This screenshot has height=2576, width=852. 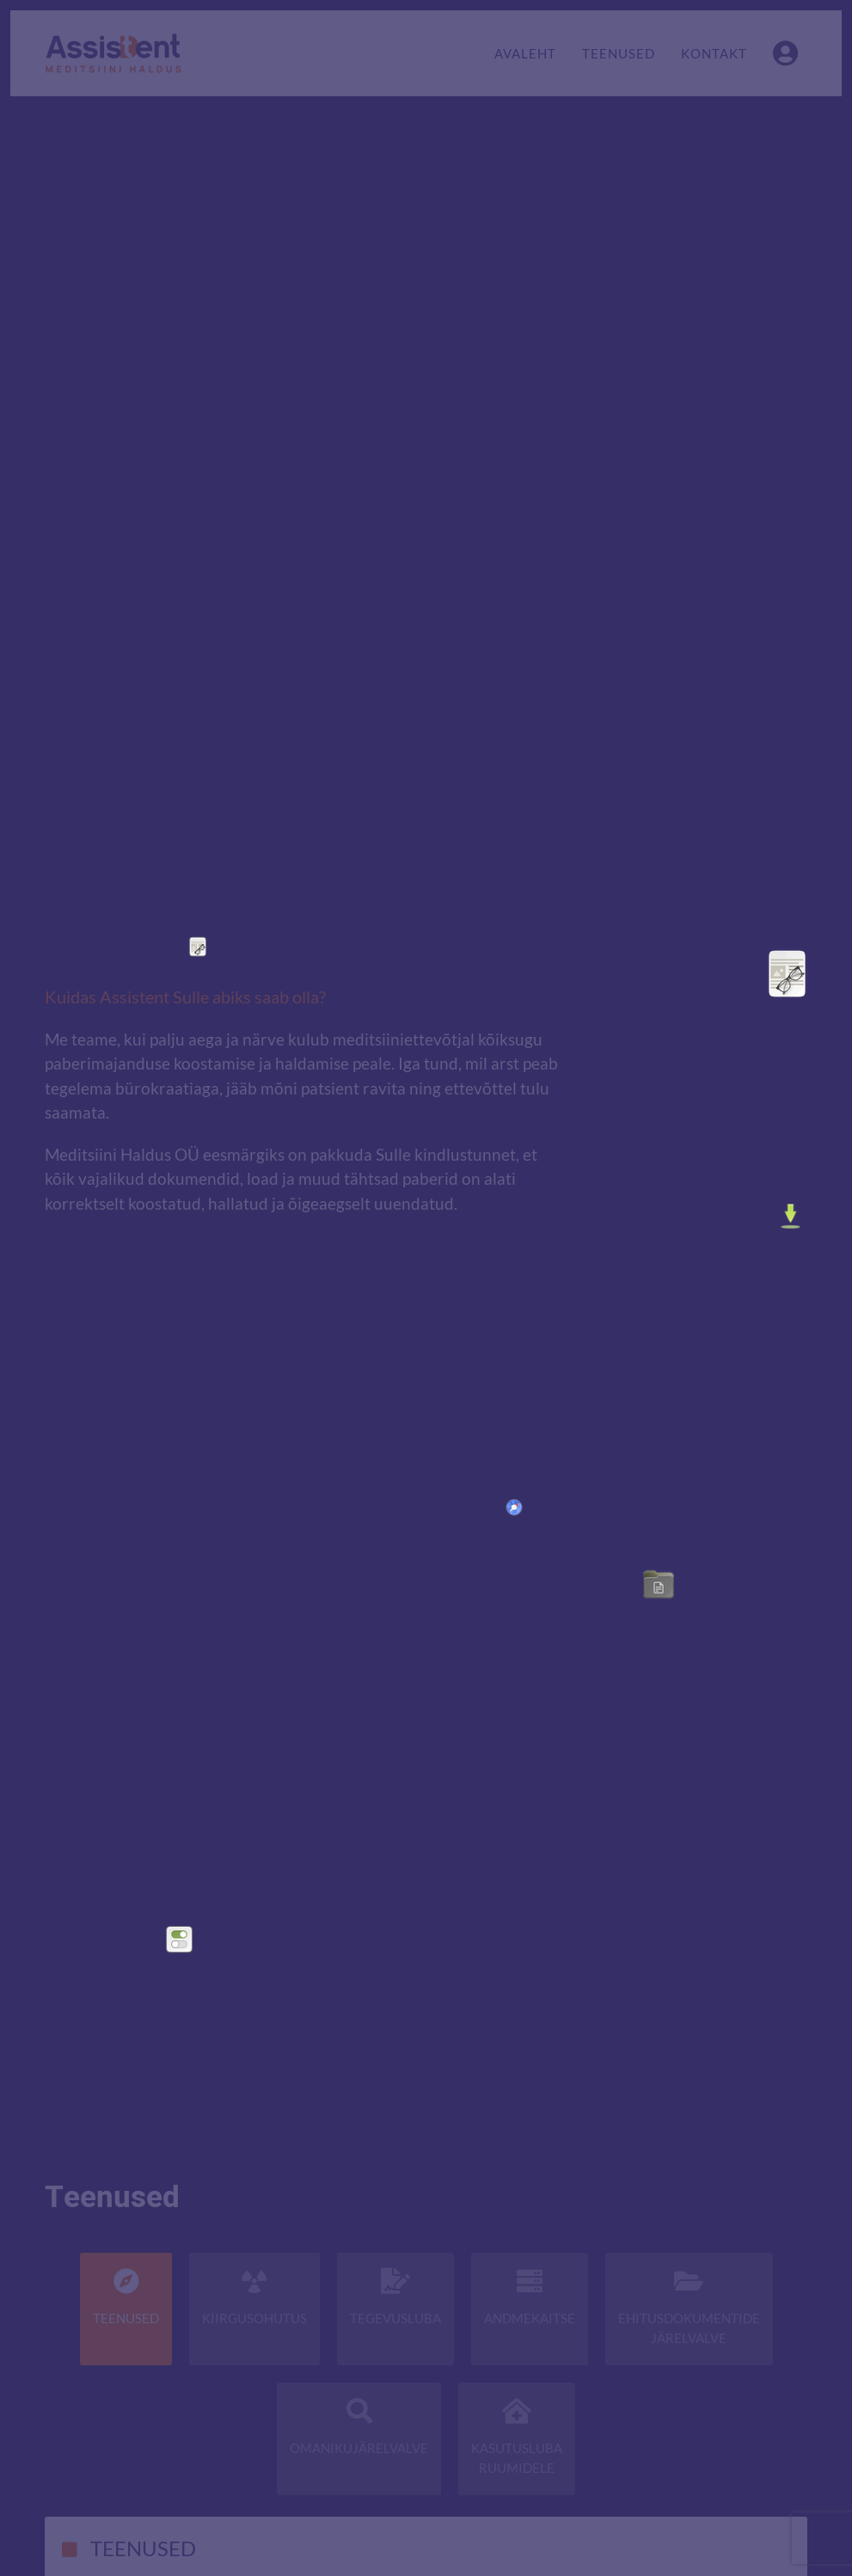 I want to click on open the web browser, so click(x=514, y=1507).